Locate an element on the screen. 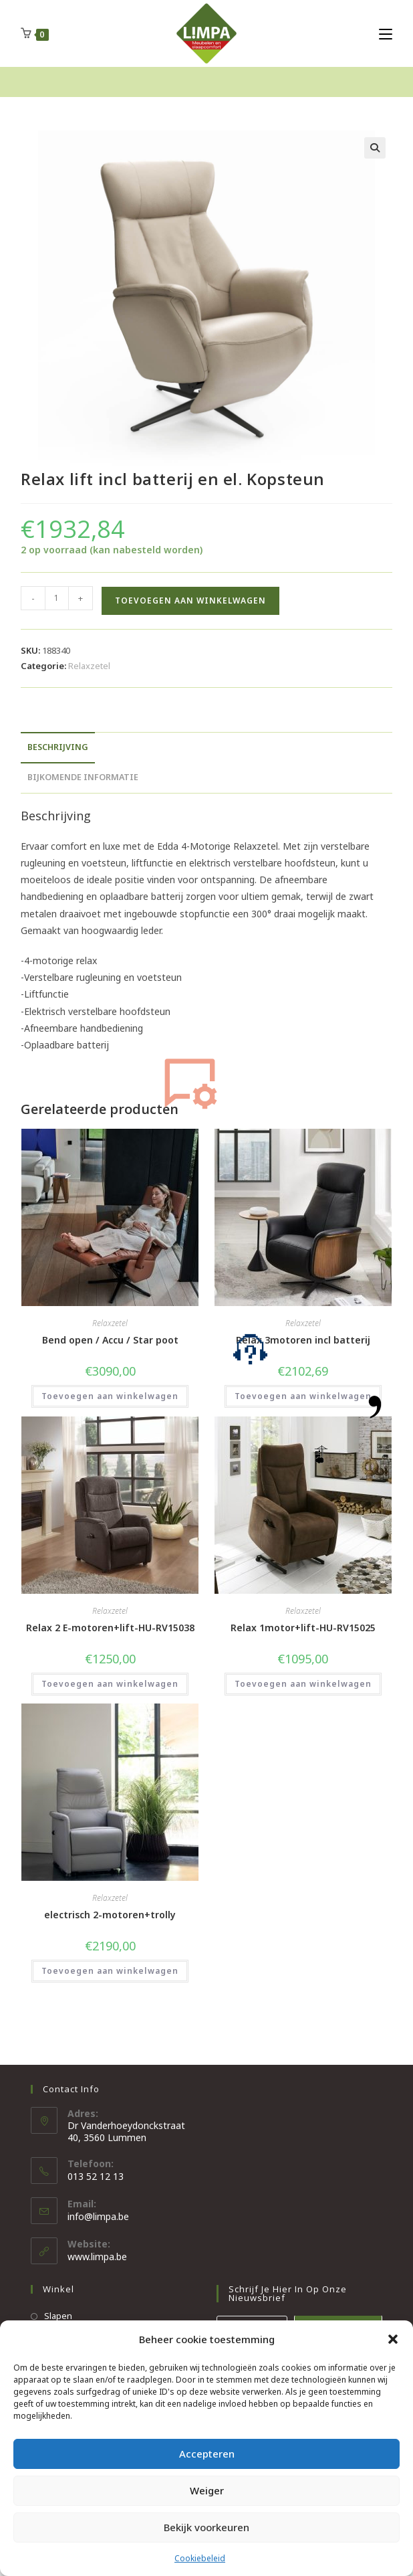 This screenshot has width=413, height=2576. comma.ai company logo is located at coordinates (375, 1407).